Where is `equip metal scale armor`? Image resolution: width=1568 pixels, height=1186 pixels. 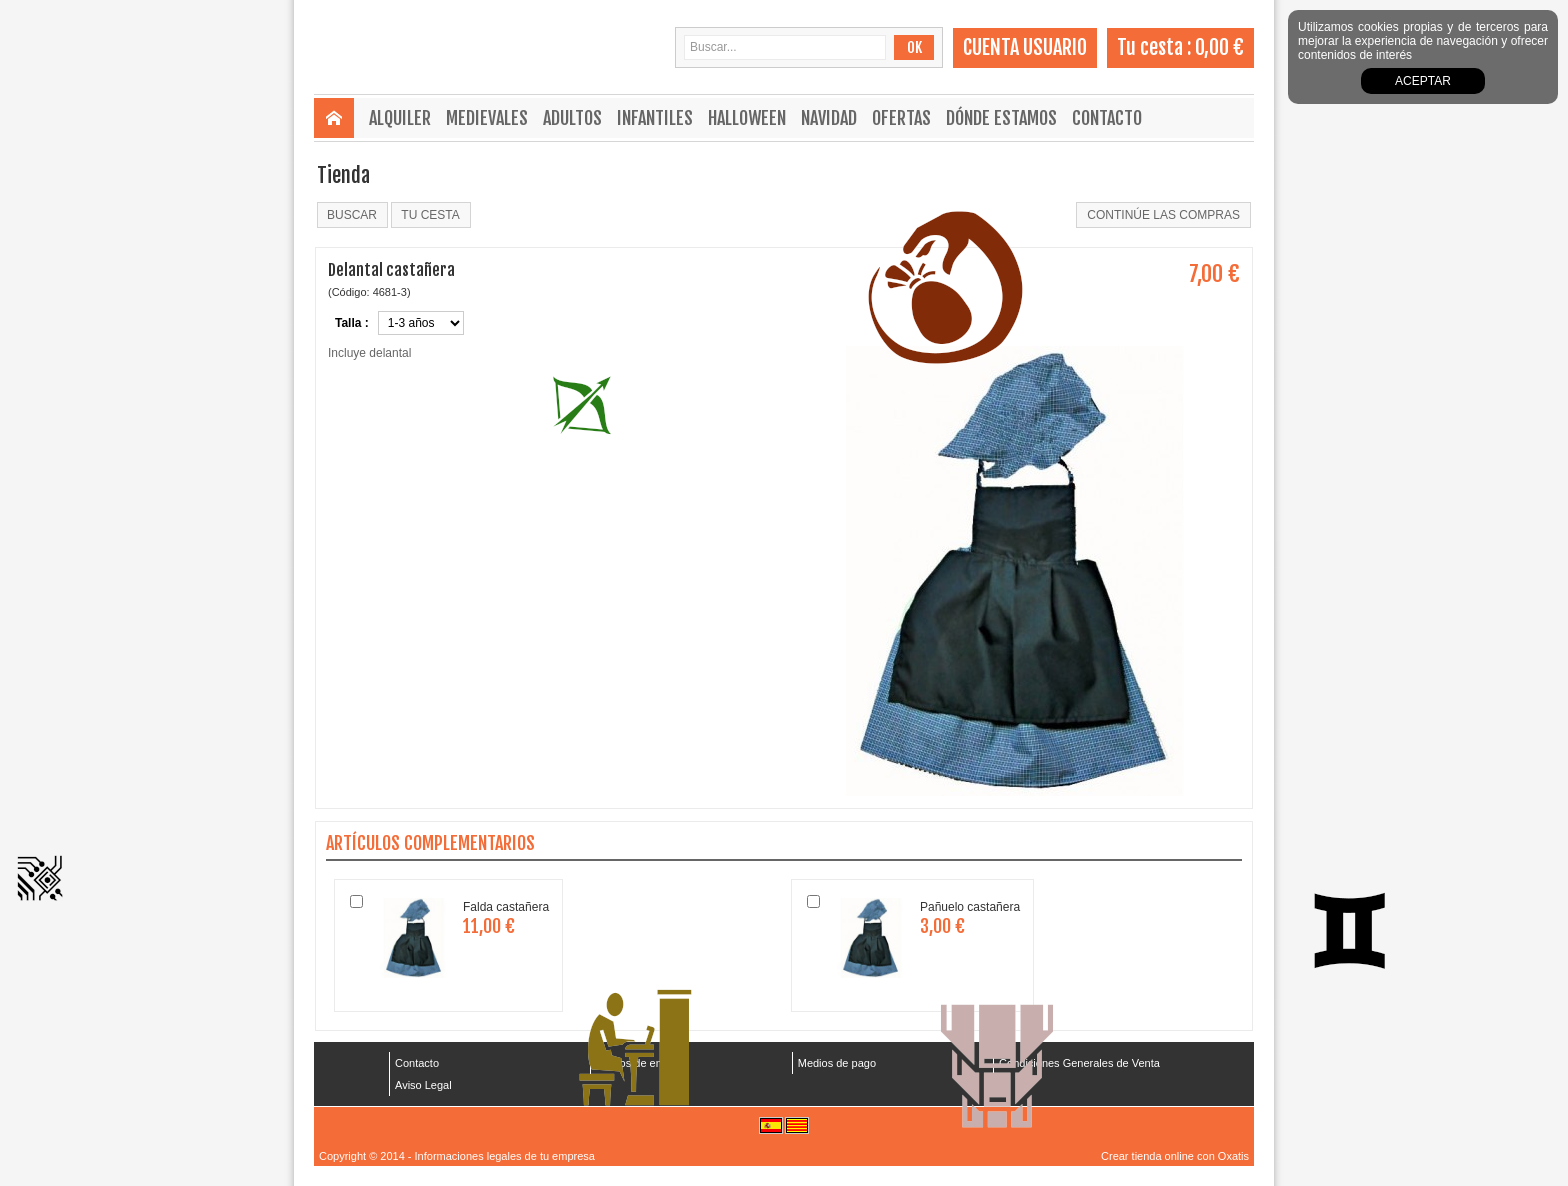 equip metal scale armor is located at coordinates (997, 1066).